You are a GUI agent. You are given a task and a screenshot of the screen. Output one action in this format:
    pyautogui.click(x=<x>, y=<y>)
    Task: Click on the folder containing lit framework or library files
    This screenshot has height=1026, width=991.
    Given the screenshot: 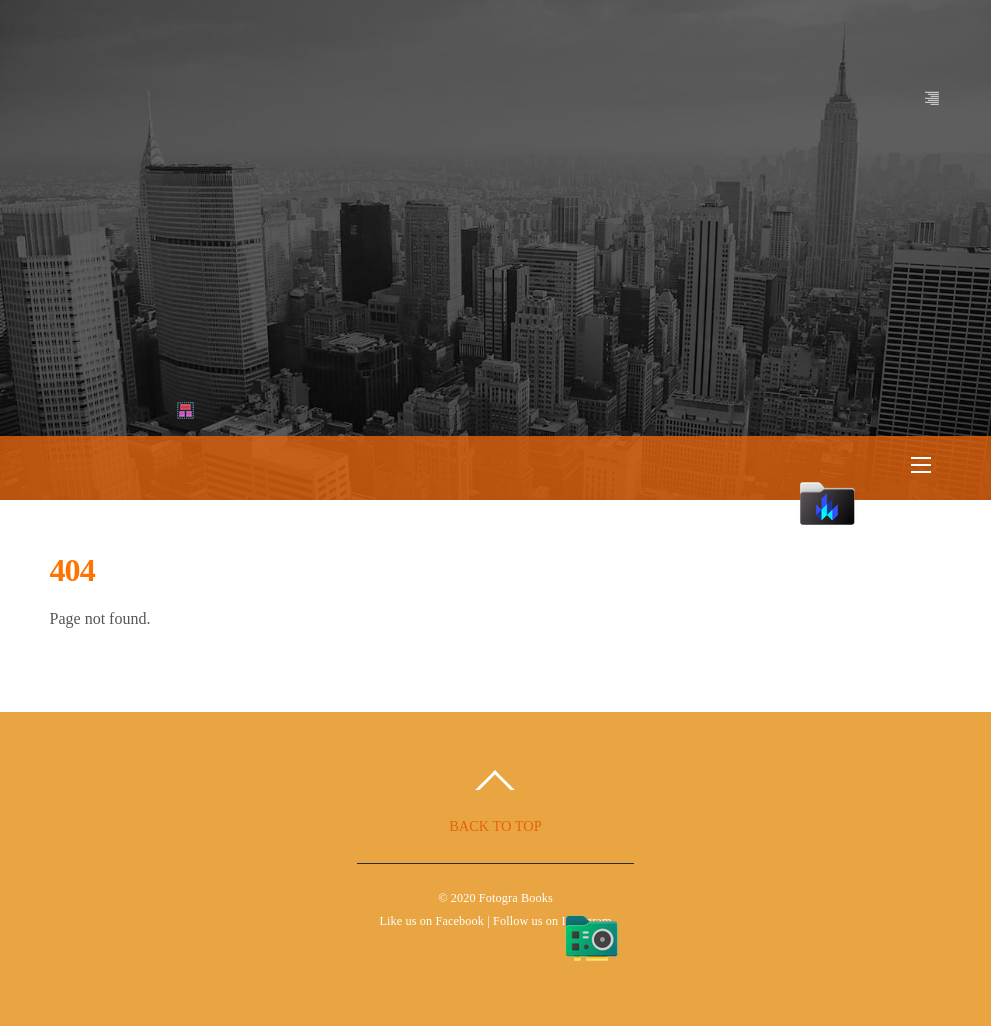 What is the action you would take?
    pyautogui.click(x=827, y=505)
    